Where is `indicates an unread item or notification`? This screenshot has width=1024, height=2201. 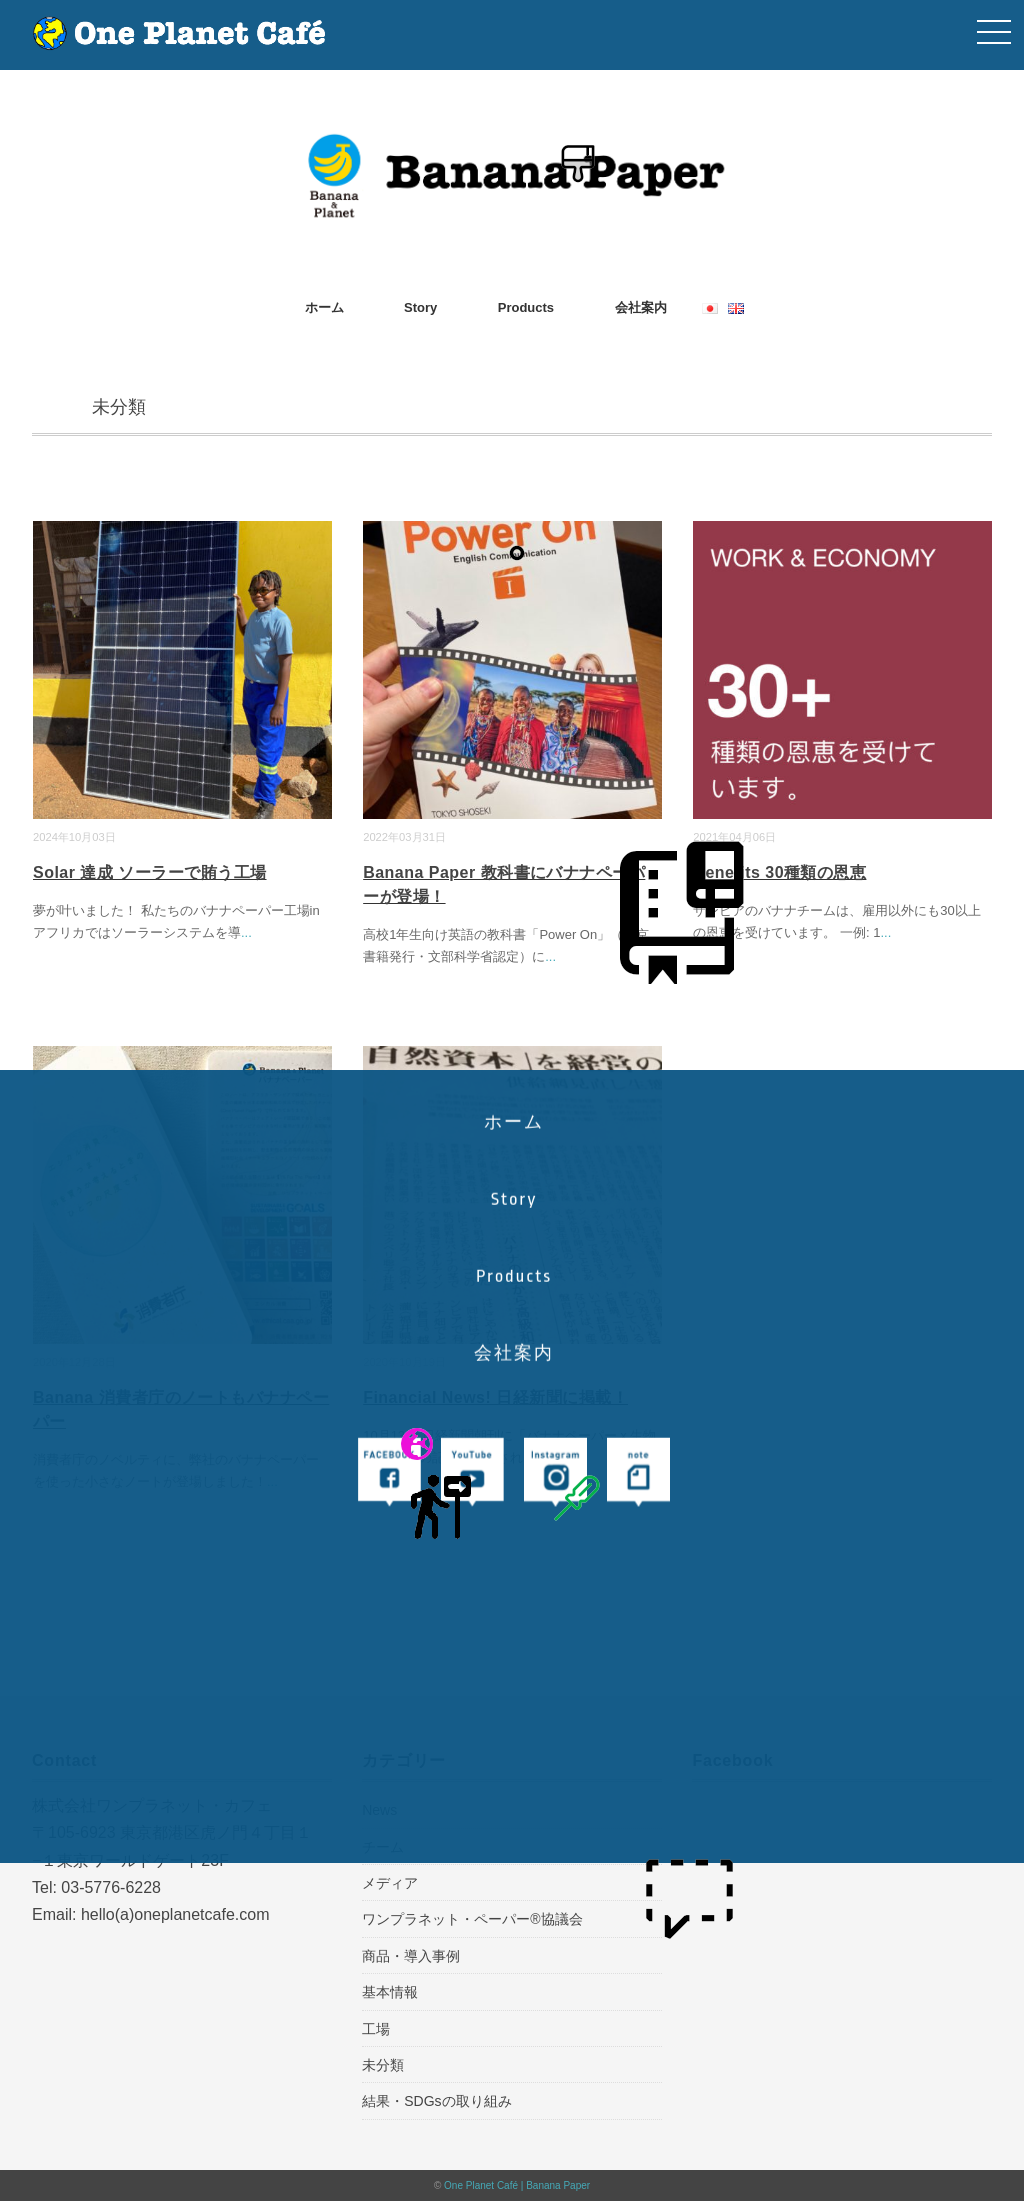
indicates an unread item or notification is located at coordinates (517, 553).